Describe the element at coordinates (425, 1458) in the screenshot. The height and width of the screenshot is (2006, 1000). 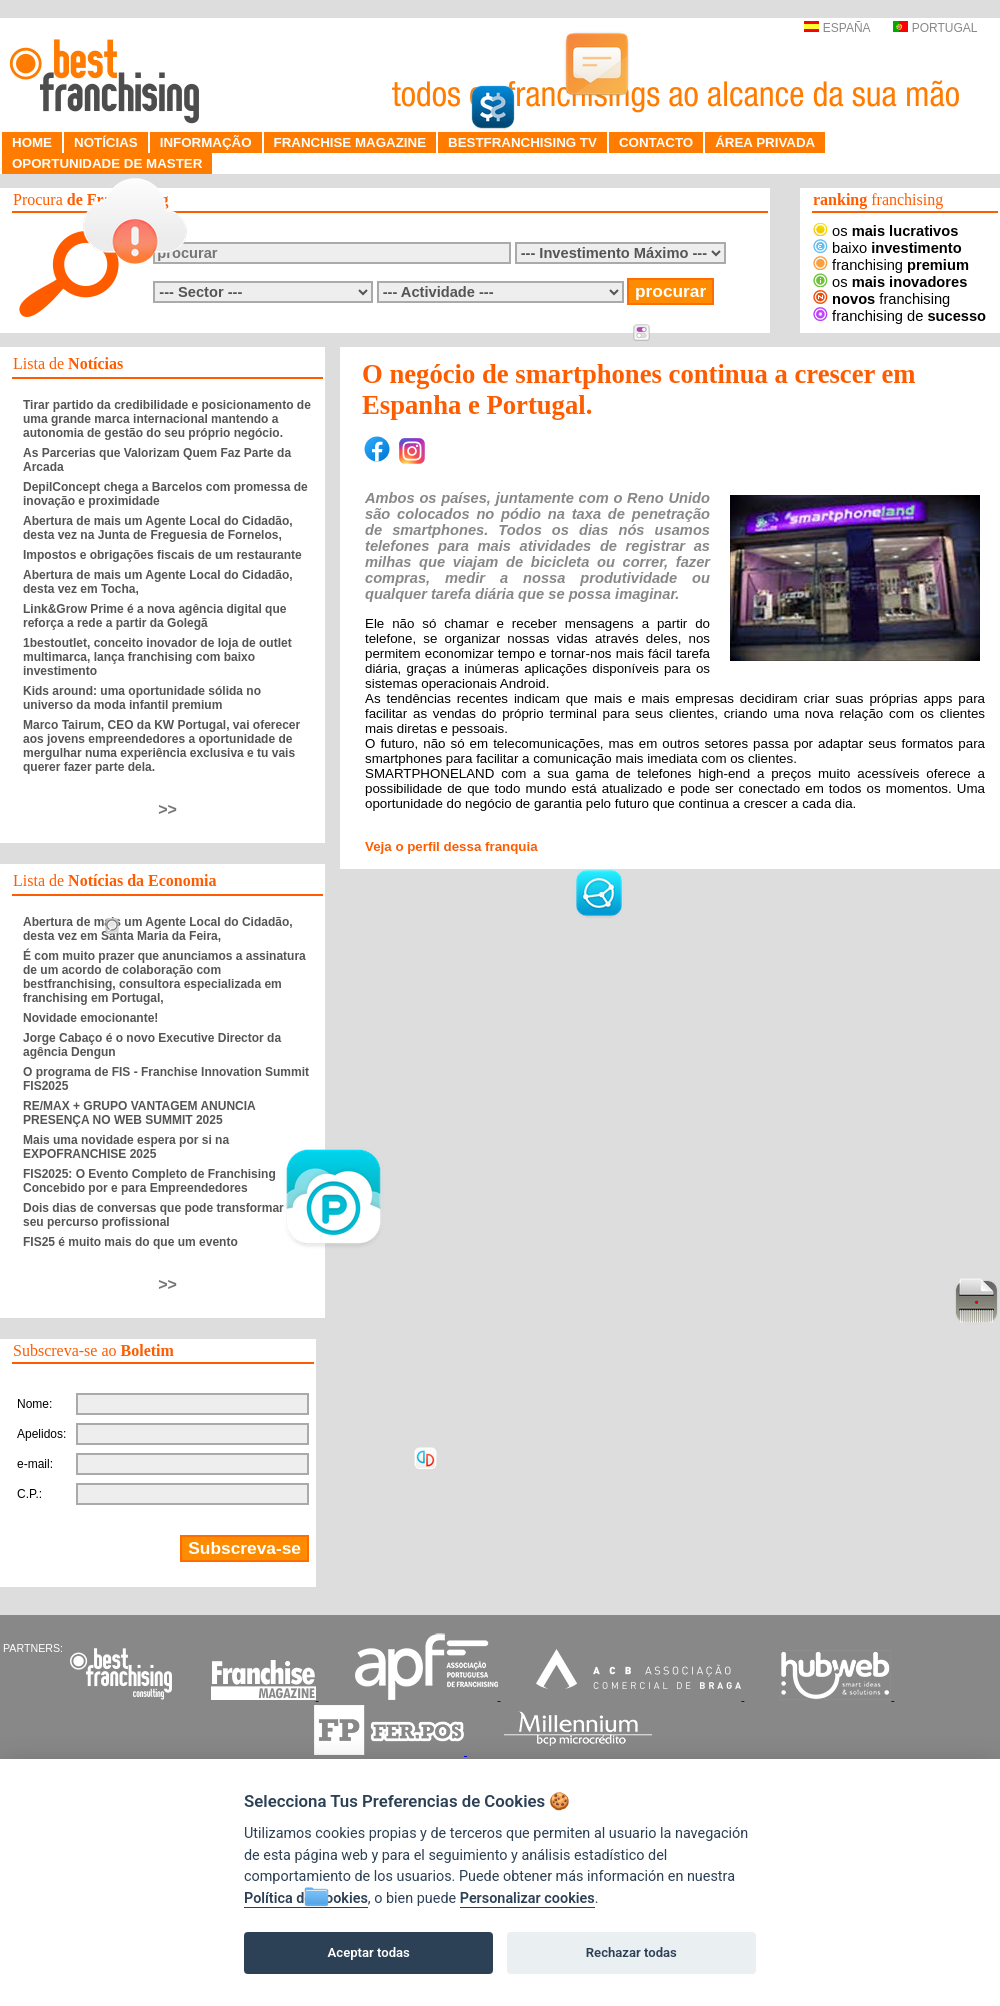
I see `launch yuzu nintendo switch emulator` at that location.